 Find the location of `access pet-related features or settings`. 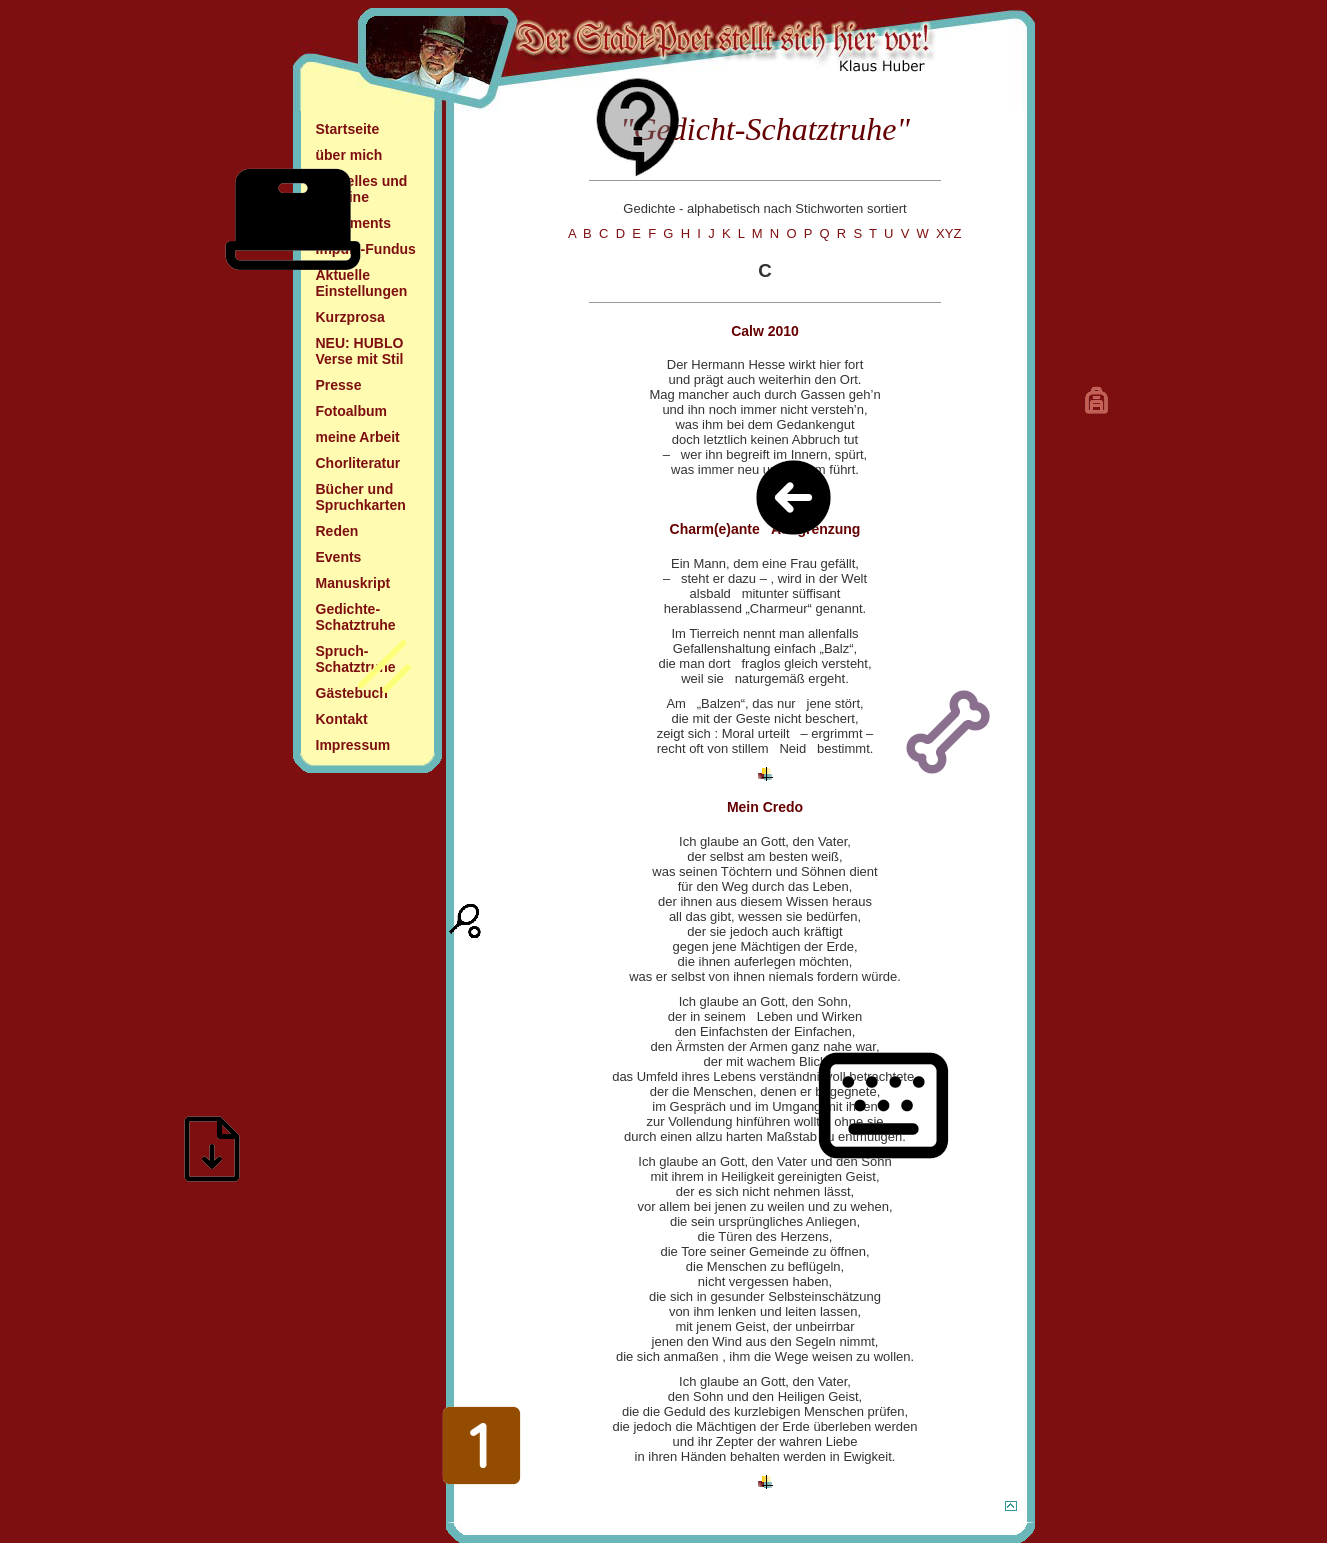

access pet-related features or settings is located at coordinates (948, 732).